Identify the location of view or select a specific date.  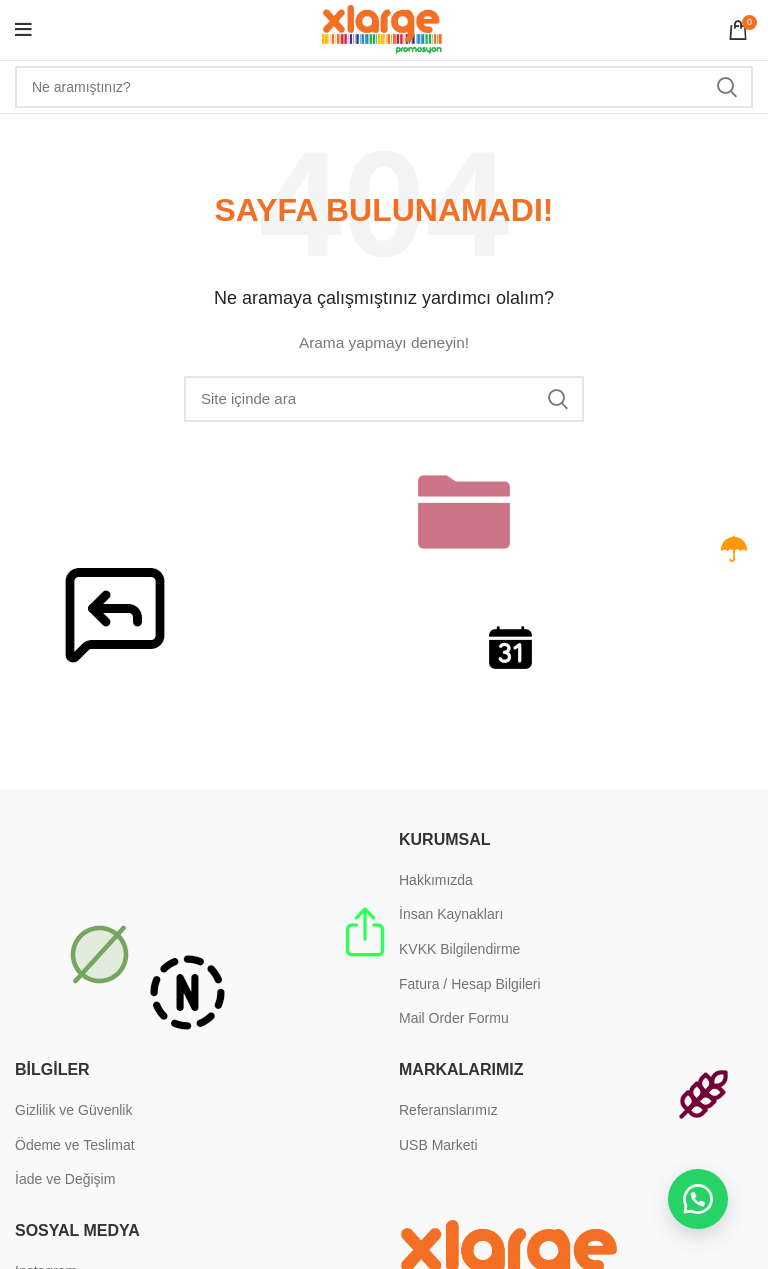
(510, 647).